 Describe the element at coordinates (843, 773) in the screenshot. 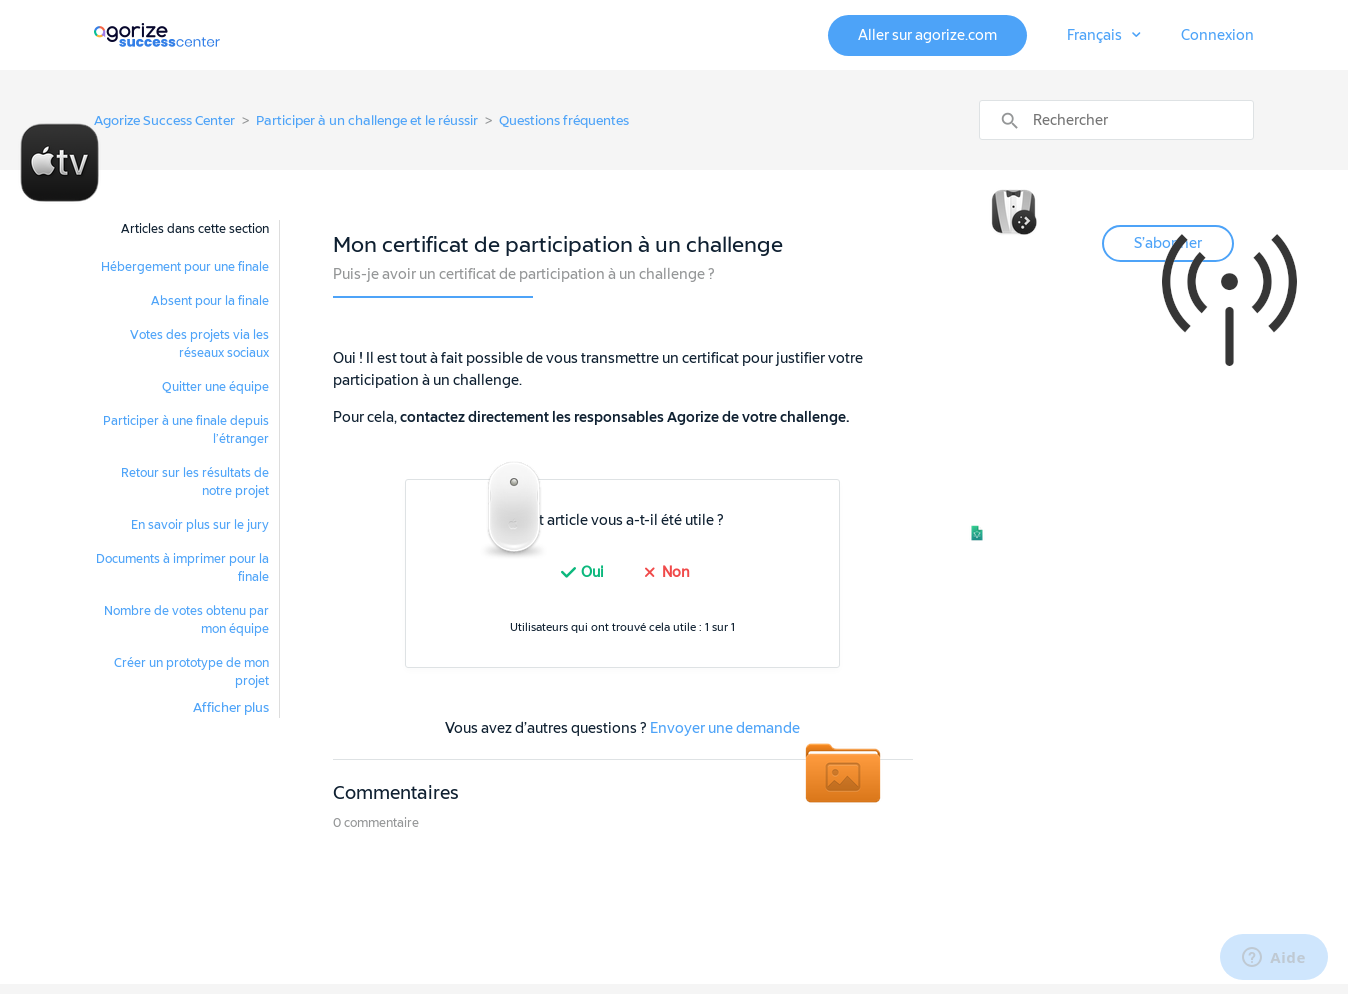

I see `open your images folder` at that location.